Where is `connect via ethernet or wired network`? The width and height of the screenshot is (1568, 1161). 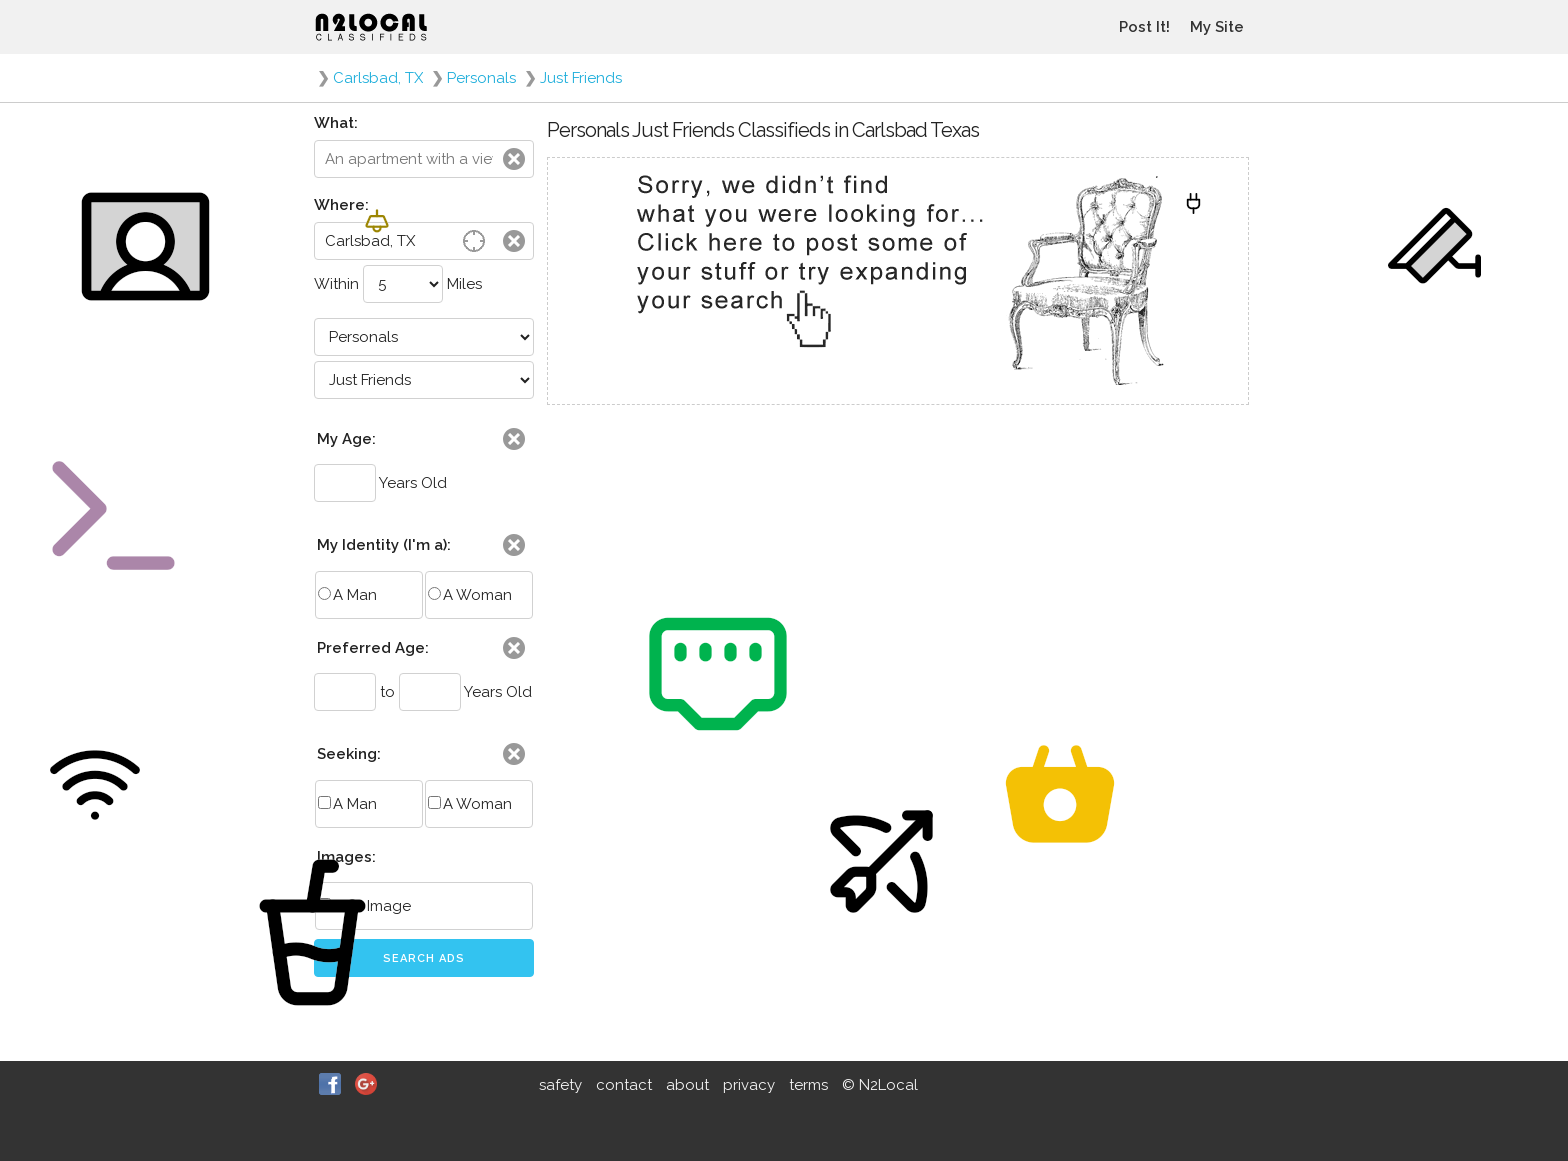 connect via ethernet or wired network is located at coordinates (718, 674).